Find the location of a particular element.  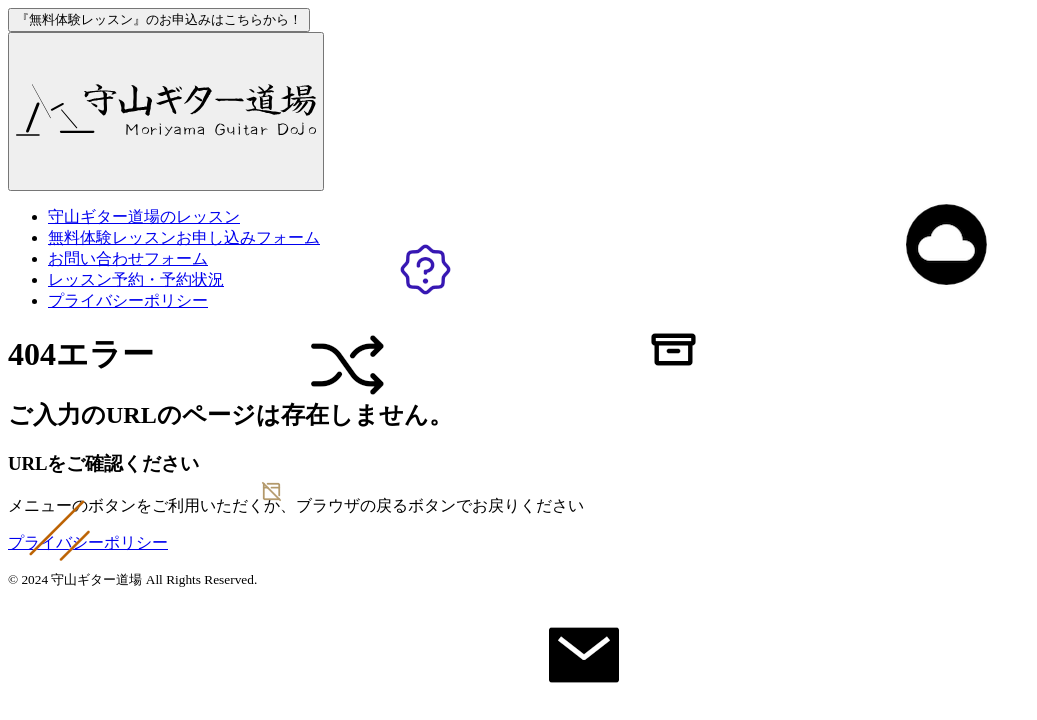

browser window disabled or unavailable is located at coordinates (271, 491).